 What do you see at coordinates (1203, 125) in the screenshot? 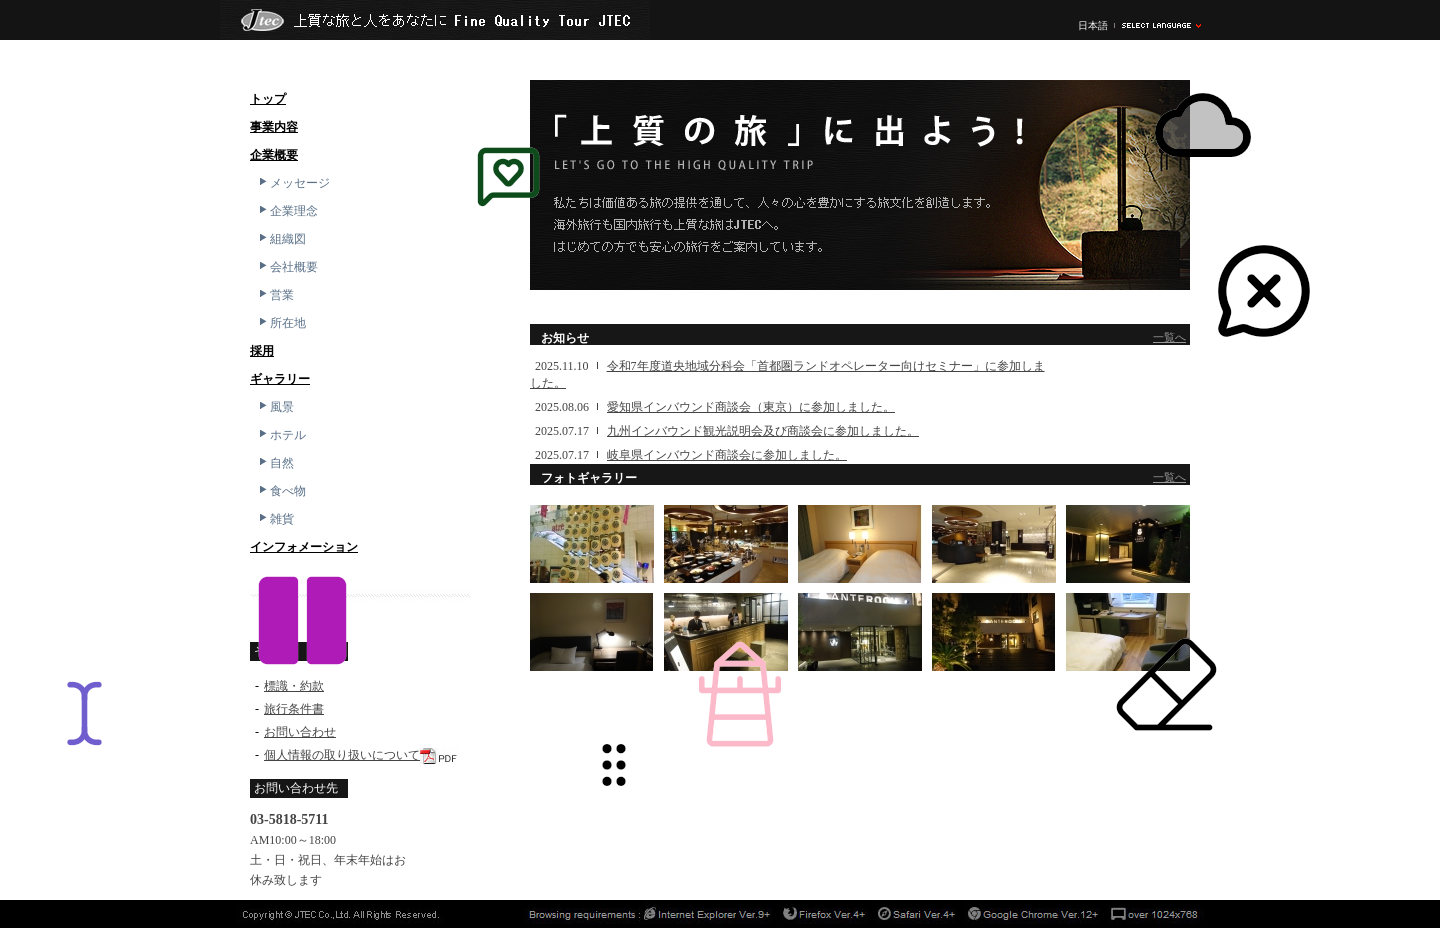
I see `view current weather conditions` at bounding box center [1203, 125].